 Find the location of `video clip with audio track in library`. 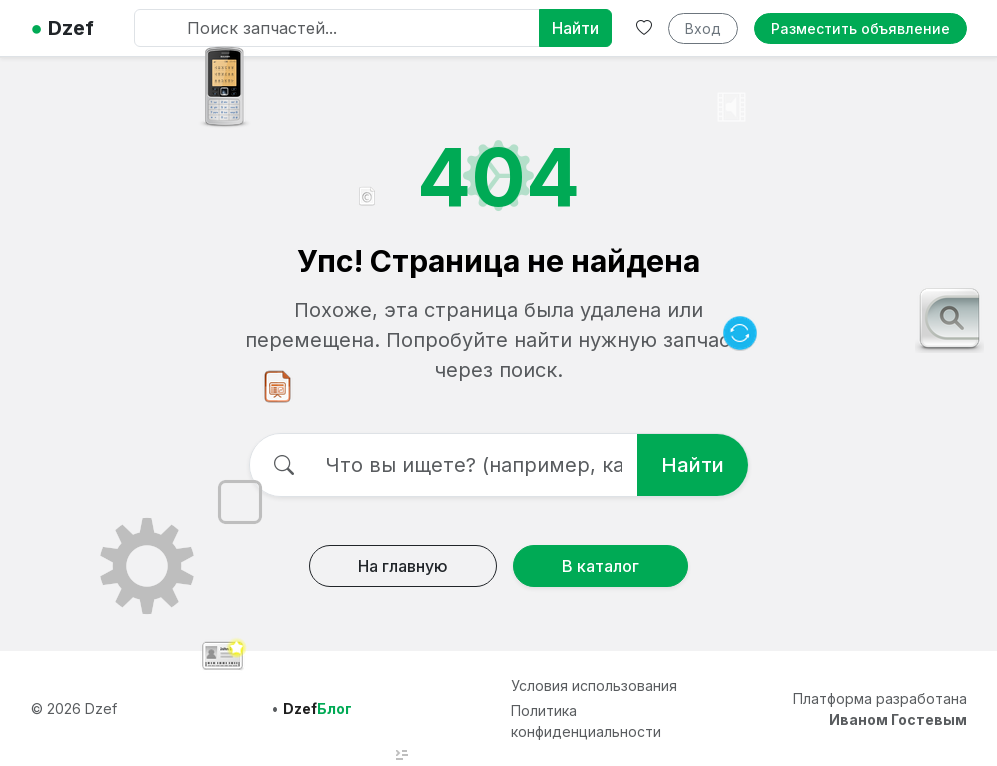

video clip with audio track in library is located at coordinates (731, 106).